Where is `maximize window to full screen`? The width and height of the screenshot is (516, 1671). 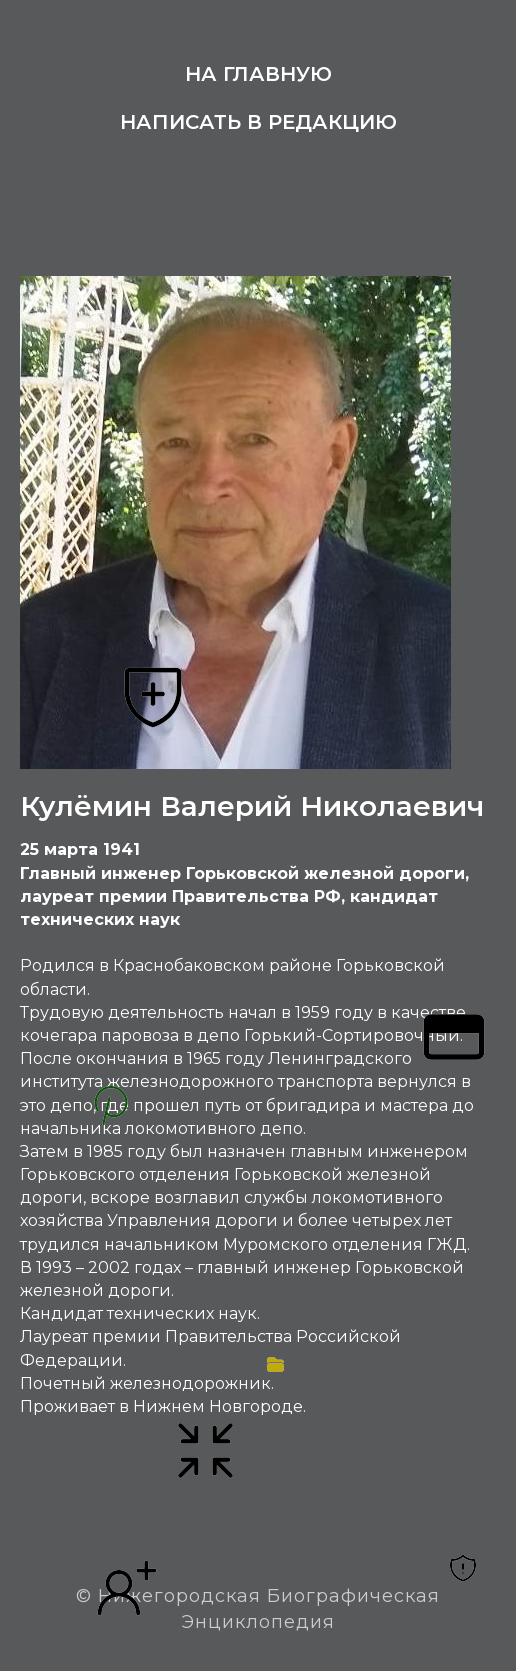
maximize window to full screen is located at coordinates (454, 1037).